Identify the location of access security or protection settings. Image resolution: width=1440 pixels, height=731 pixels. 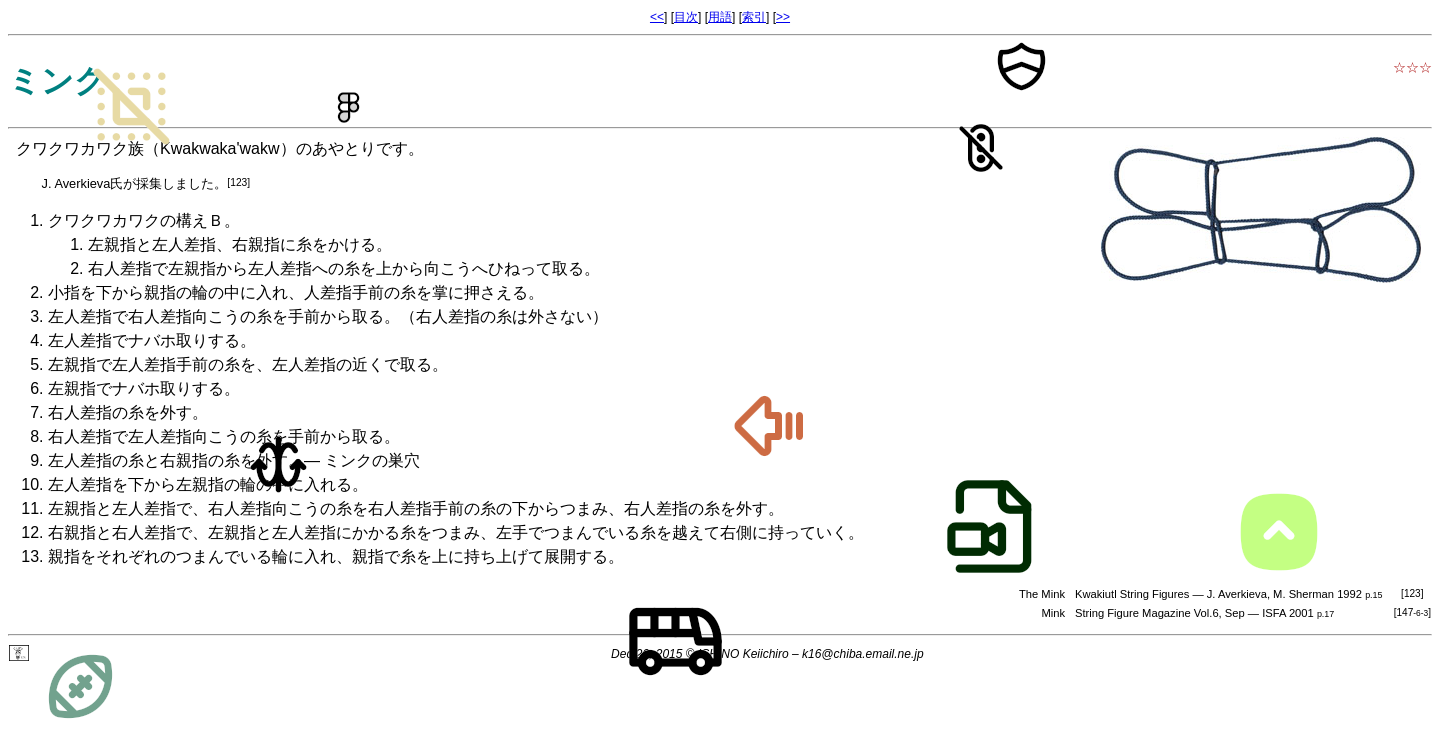
(1021, 66).